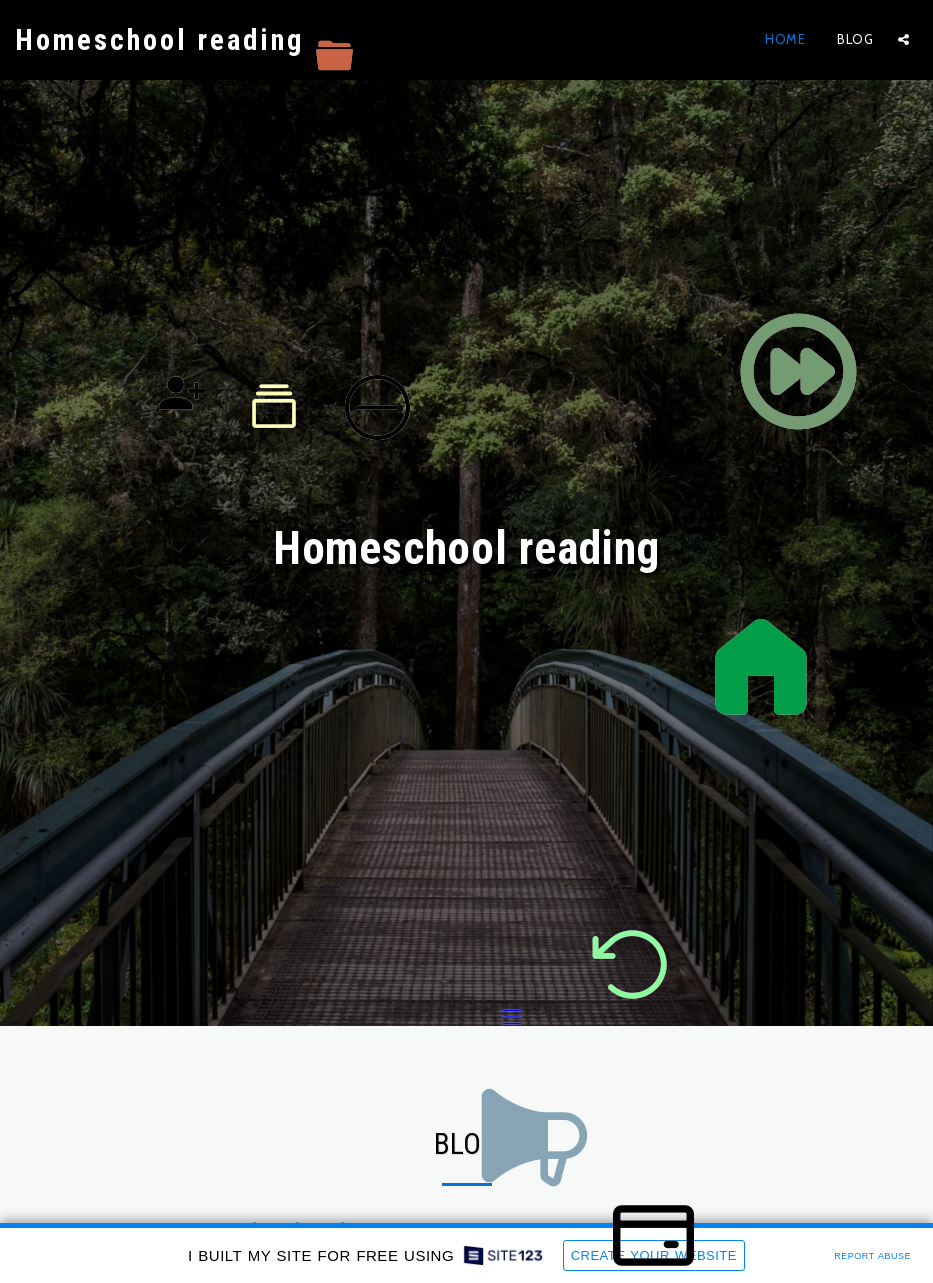 This screenshot has height=1283, width=933. I want to click on skip forward in media playback, so click(798, 371).